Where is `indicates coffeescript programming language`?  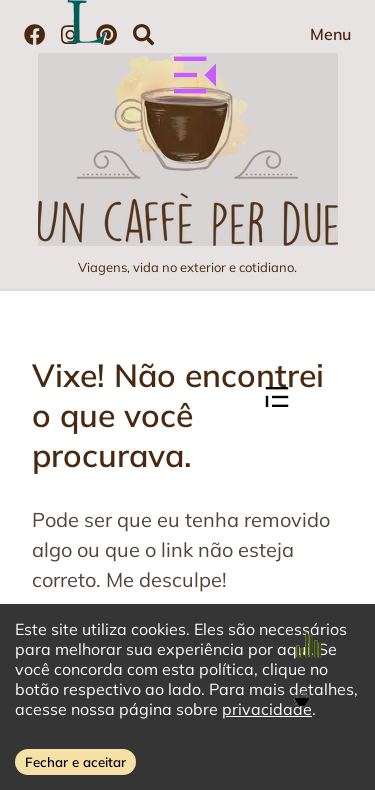 indicates coffeescript programming language is located at coordinates (301, 699).